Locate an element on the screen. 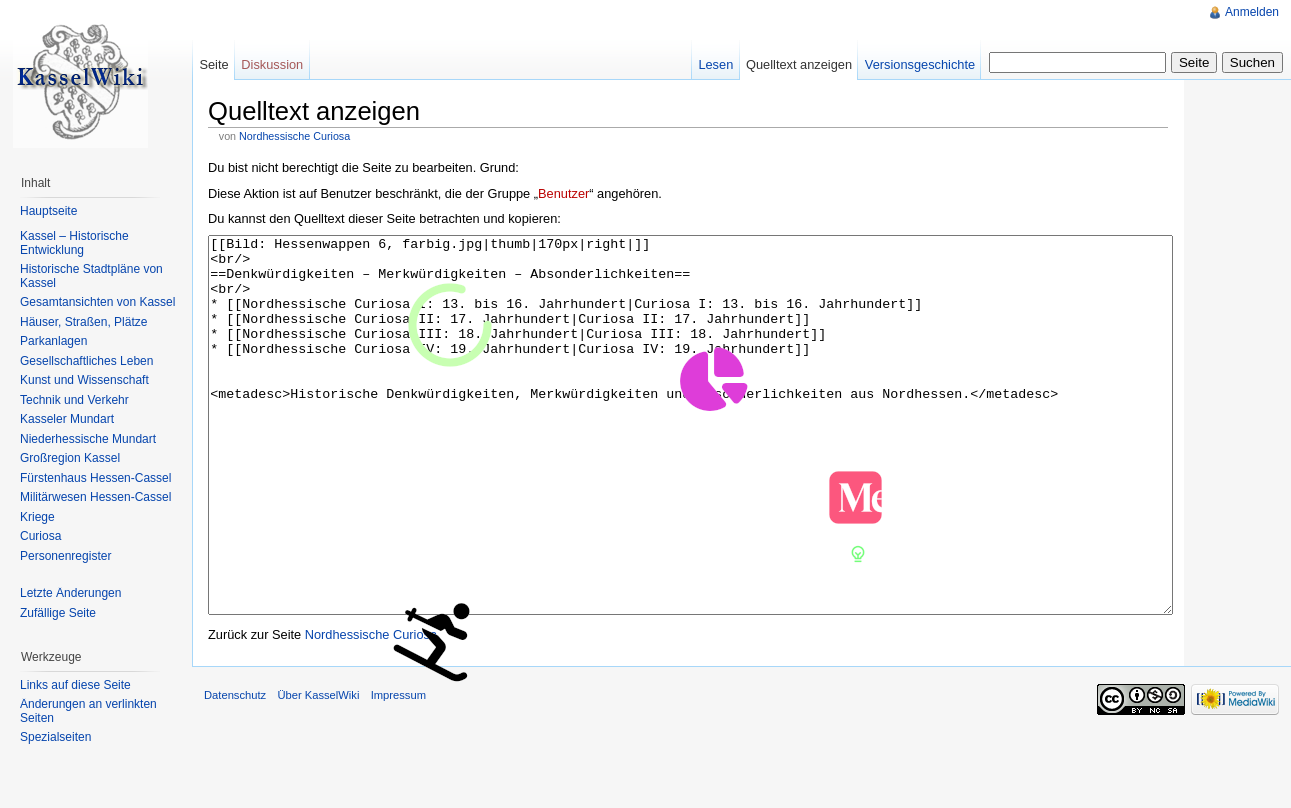  loading content in progress is located at coordinates (450, 325).